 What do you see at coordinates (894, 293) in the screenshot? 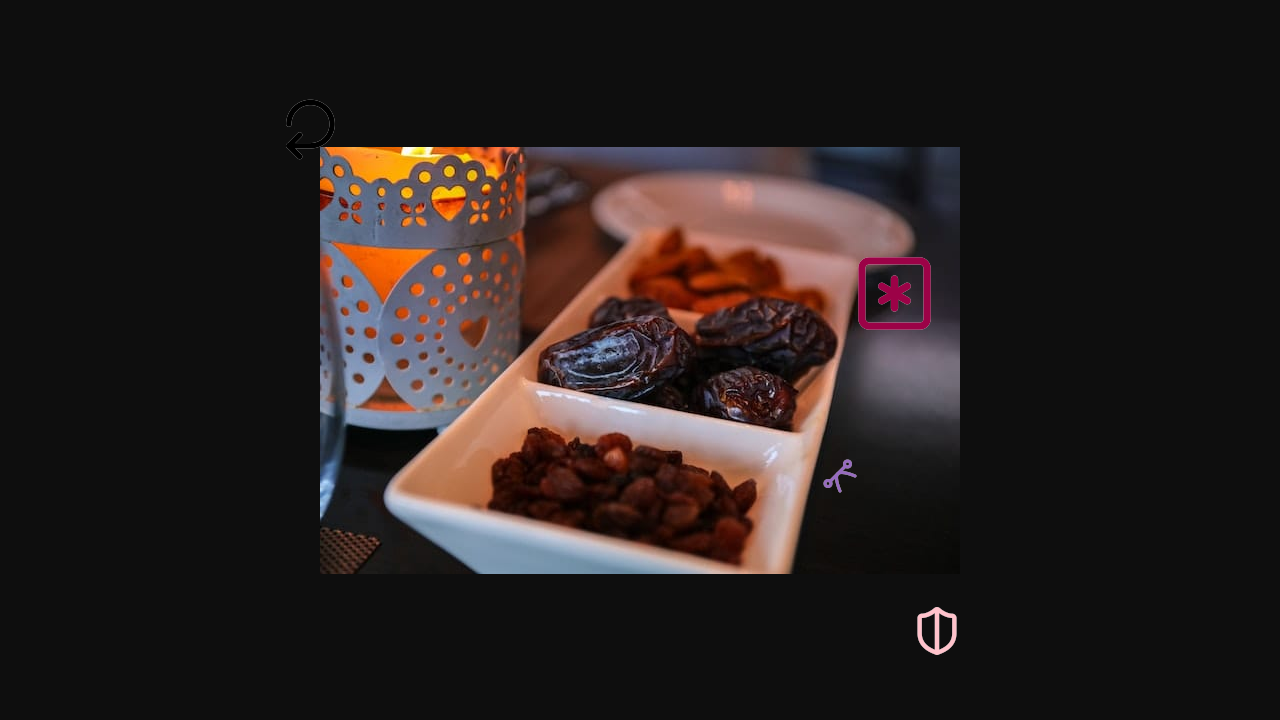
I see `enter a password or PIN field` at bounding box center [894, 293].